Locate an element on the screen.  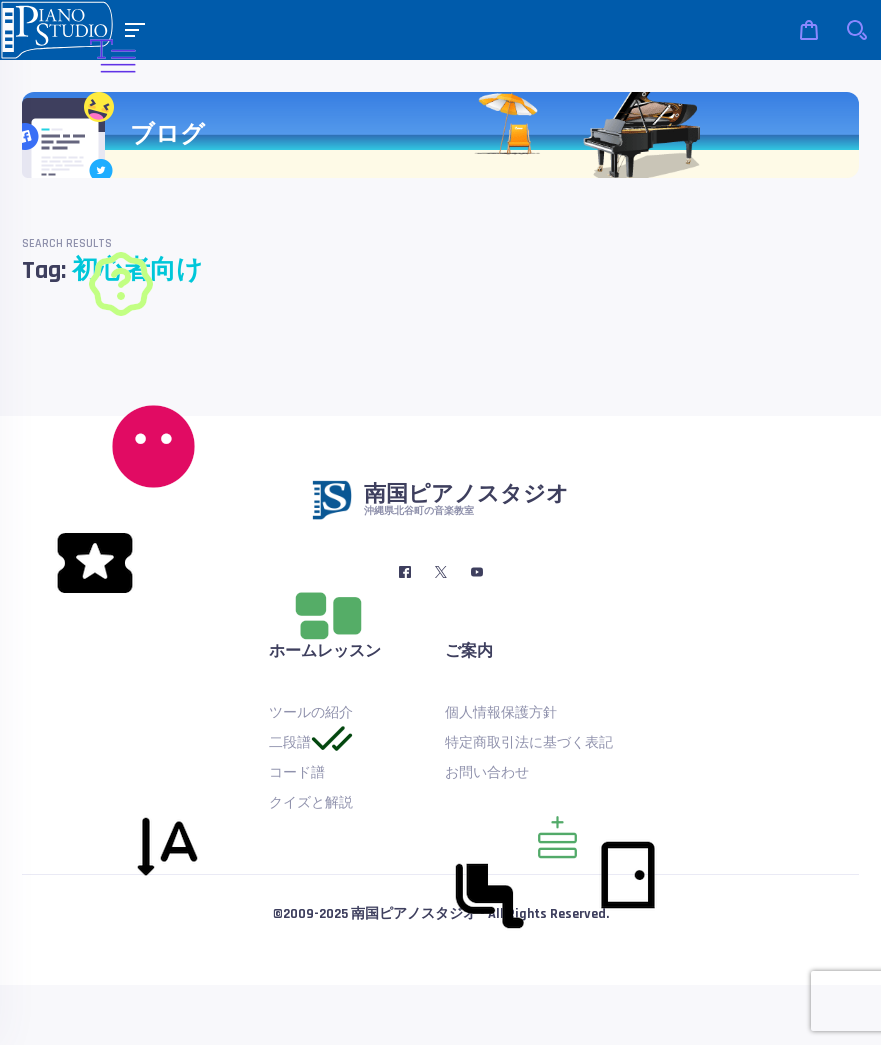
indicates unverified status or identity is located at coordinates (121, 284).